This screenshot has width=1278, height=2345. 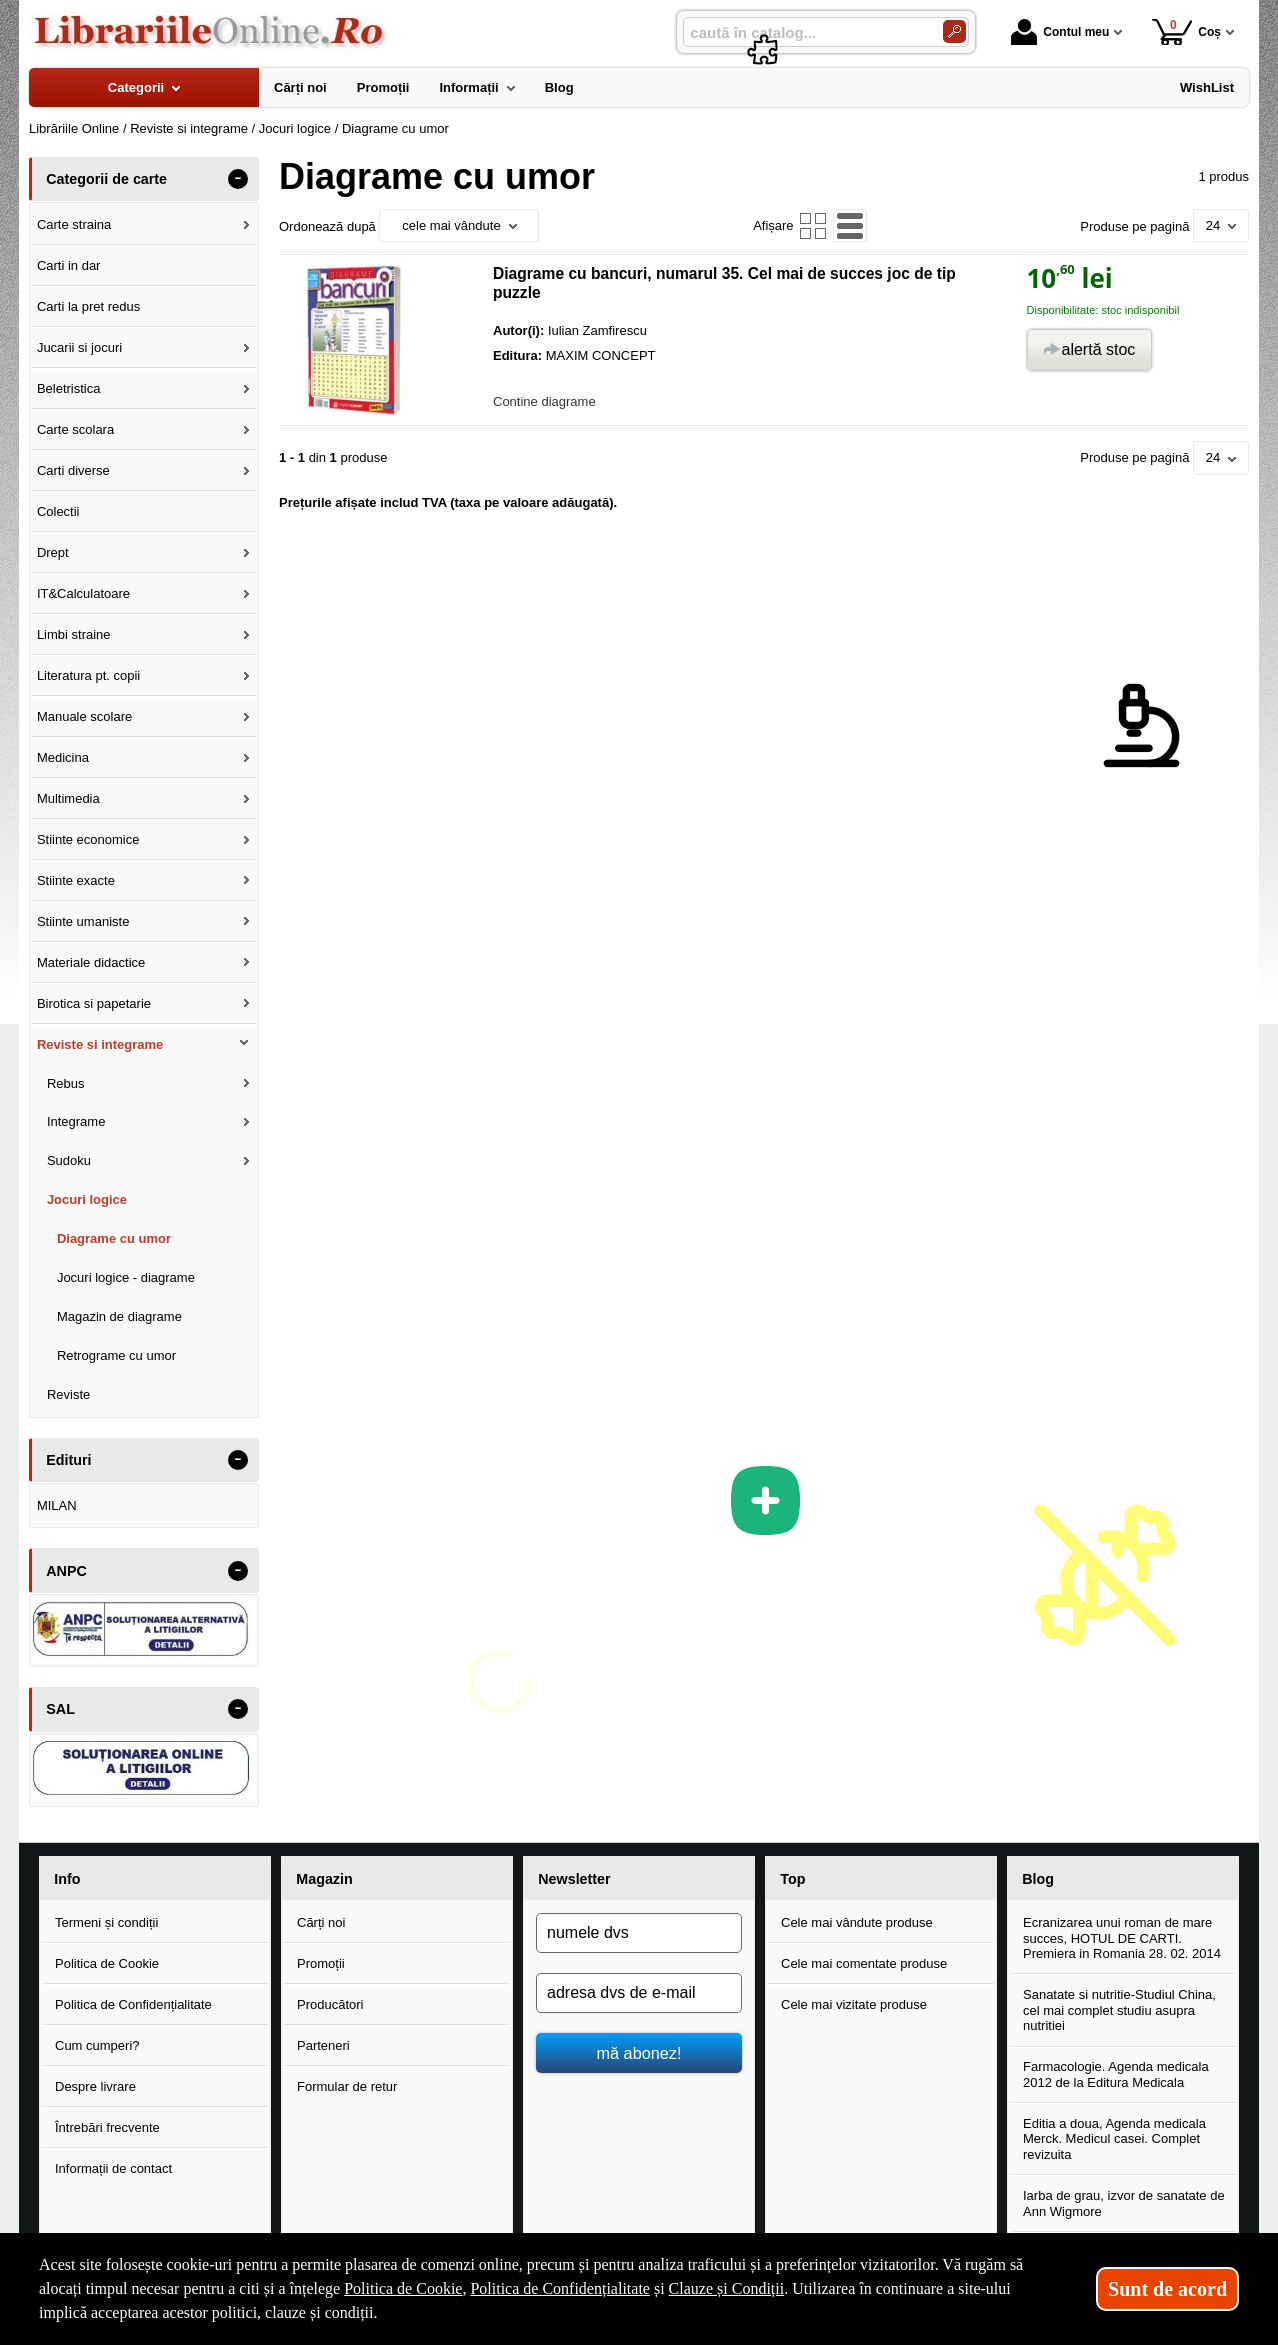 What do you see at coordinates (1105, 1575) in the screenshot?
I see `disable candy crush notifications` at bounding box center [1105, 1575].